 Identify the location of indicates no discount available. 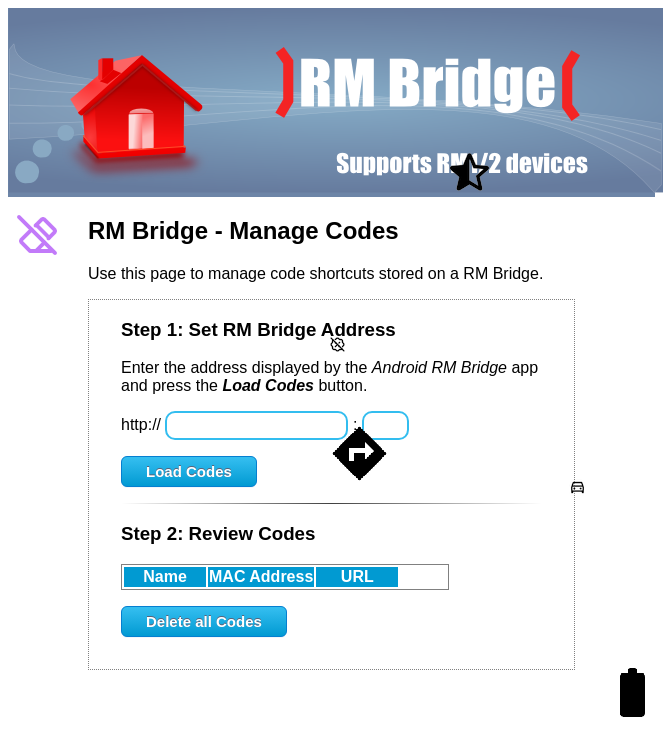
(337, 344).